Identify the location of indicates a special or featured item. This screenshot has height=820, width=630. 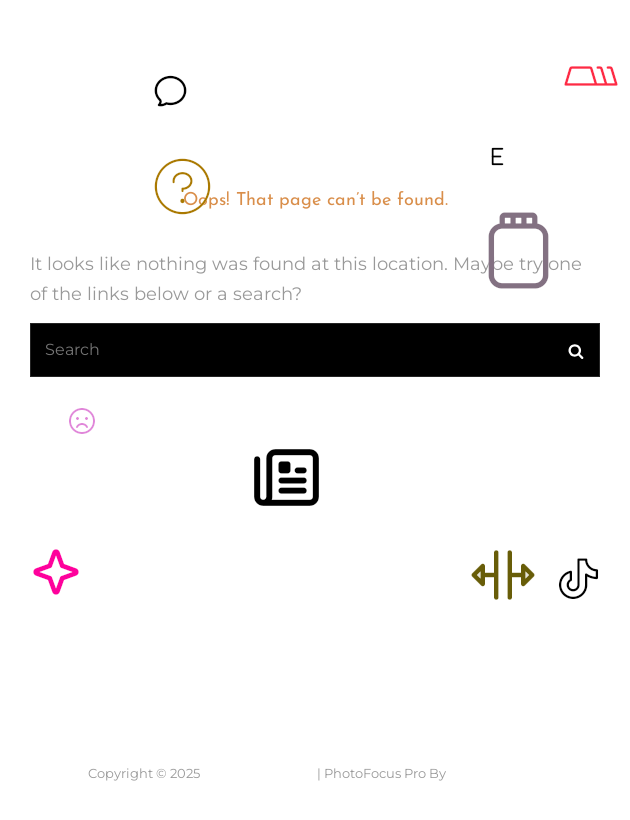
(56, 572).